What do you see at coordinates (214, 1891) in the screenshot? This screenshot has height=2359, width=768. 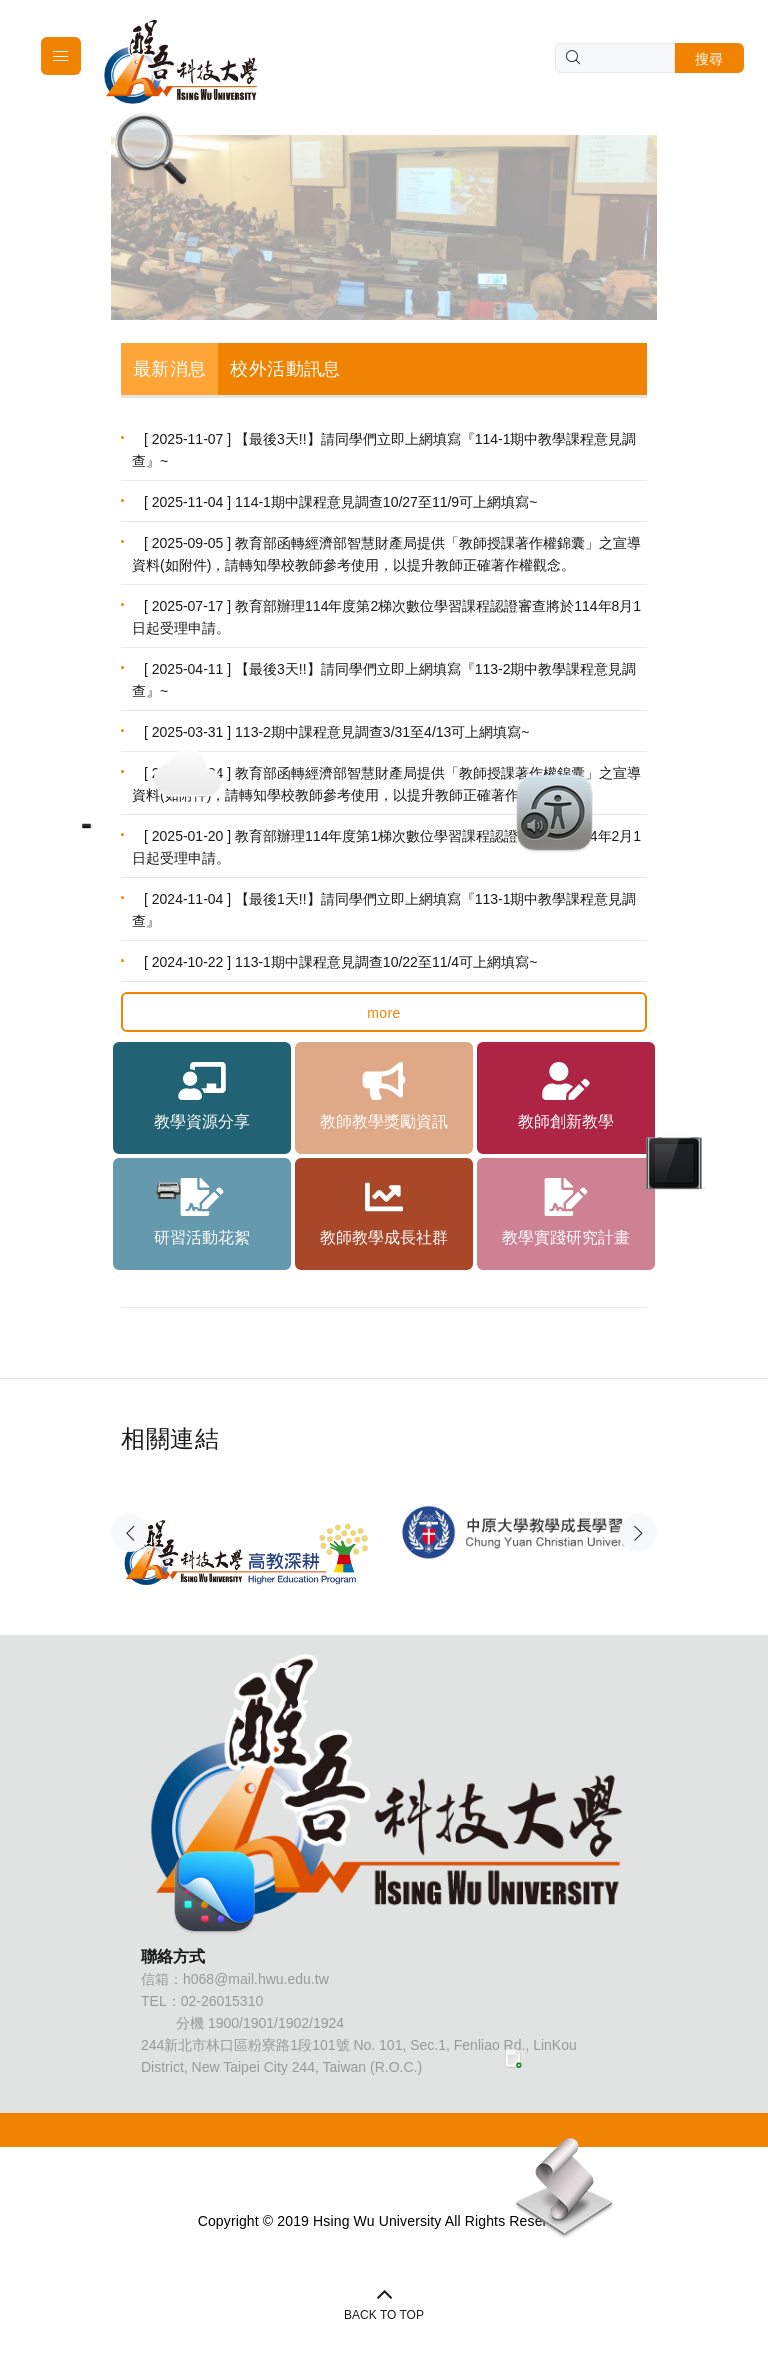 I see `open CleanShot X screen capture app` at bounding box center [214, 1891].